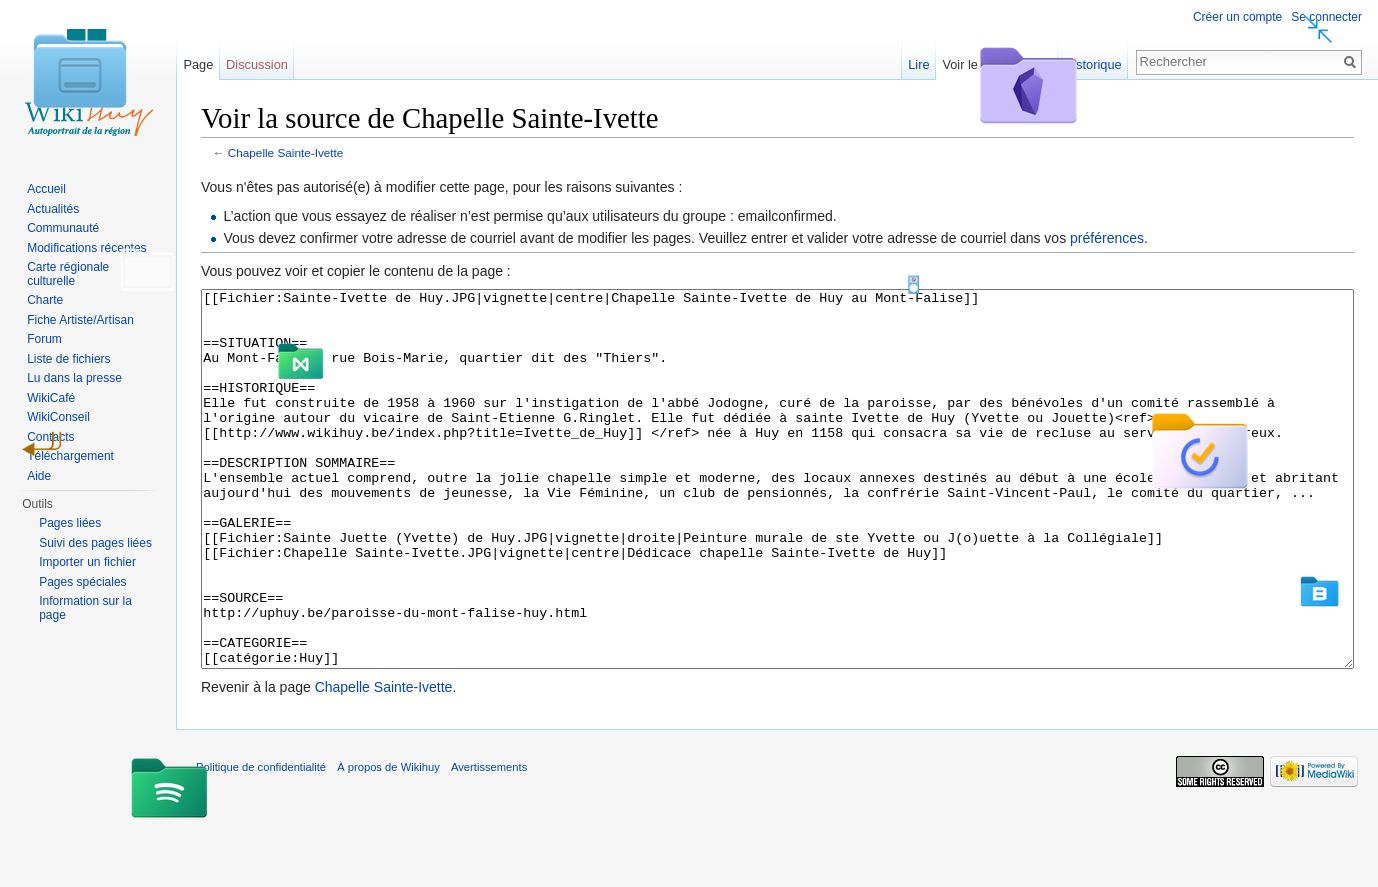  Describe the element at coordinates (41, 441) in the screenshot. I see `reply to all recipients of an email` at that location.